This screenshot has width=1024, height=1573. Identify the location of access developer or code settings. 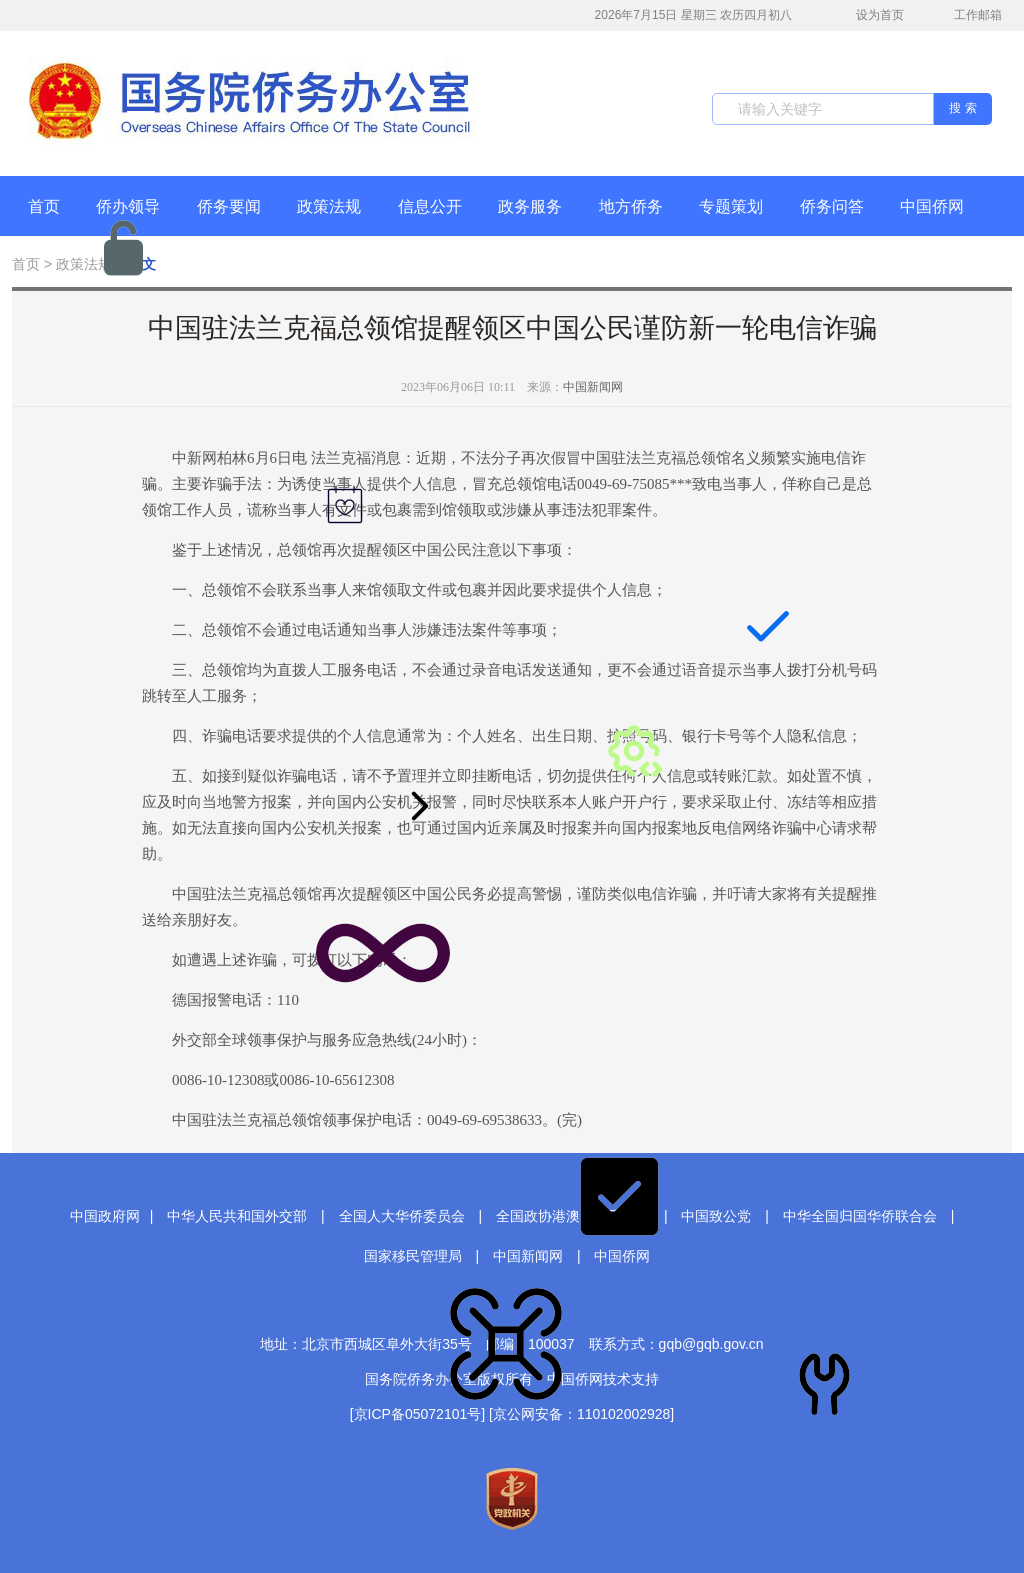
(634, 751).